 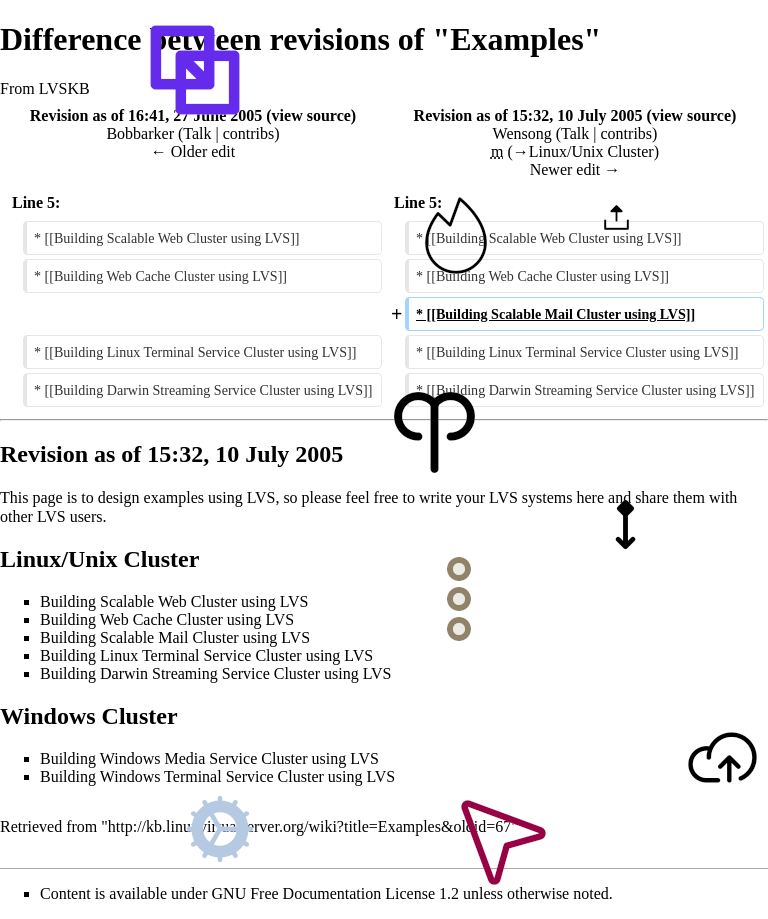 What do you see at coordinates (497, 836) in the screenshot?
I see `tap to navigate to a destination` at bounding box center [497, 836].